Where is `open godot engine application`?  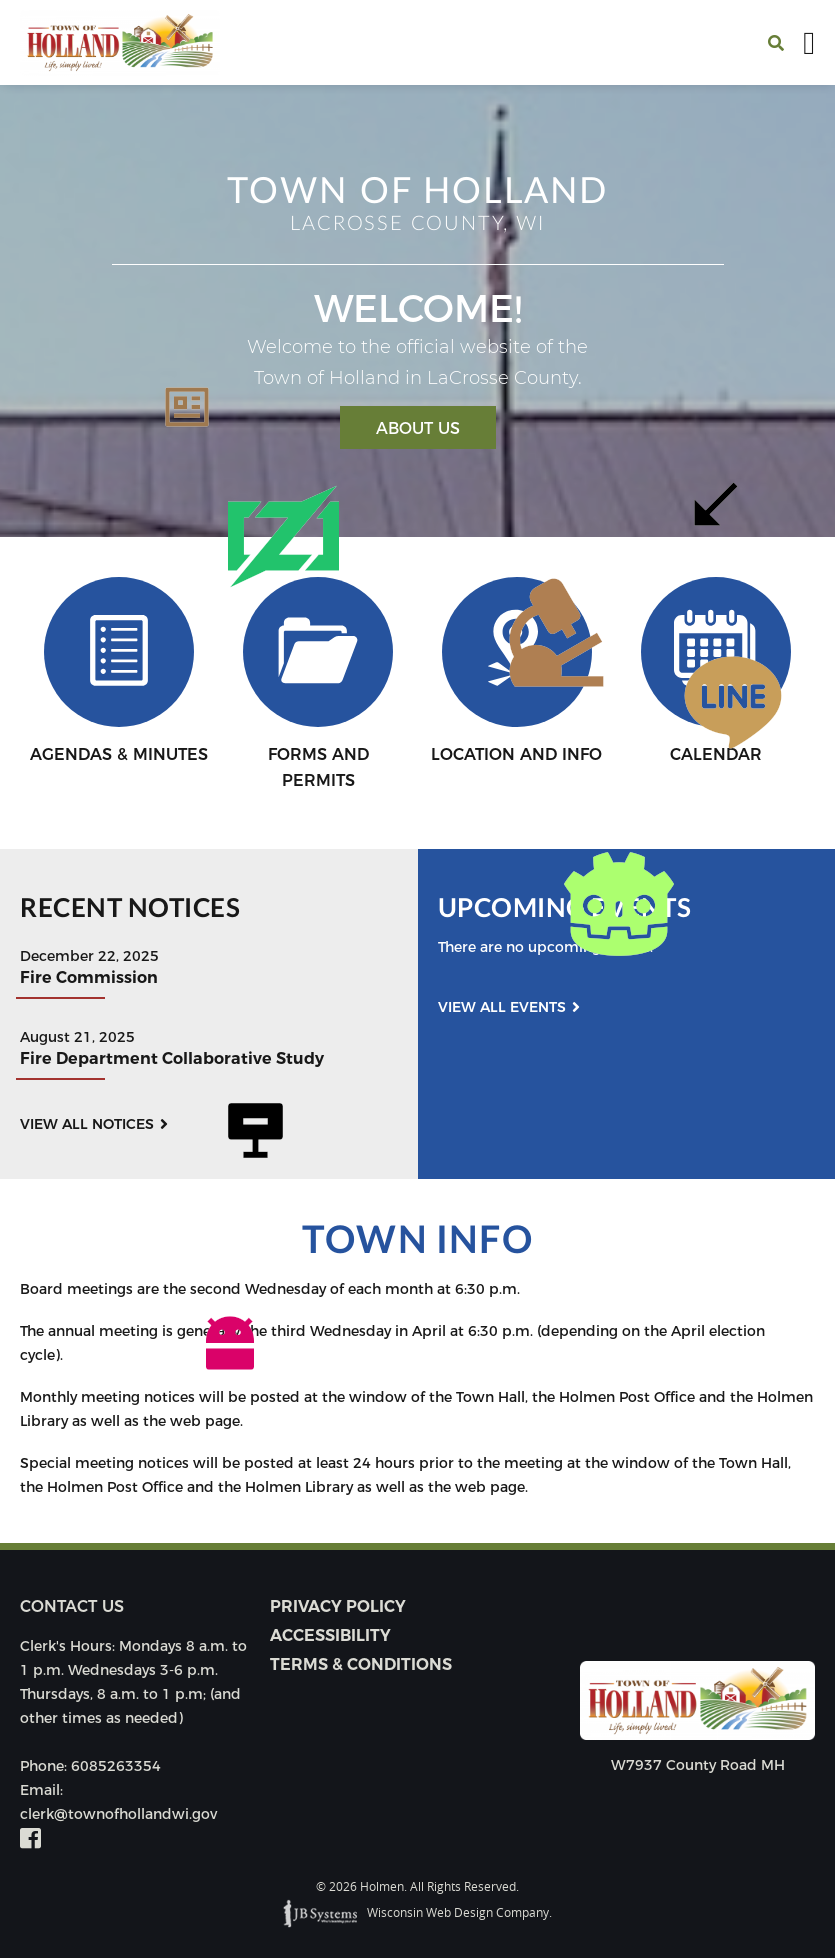 open godot engine application is located at coordinates (619, 904).